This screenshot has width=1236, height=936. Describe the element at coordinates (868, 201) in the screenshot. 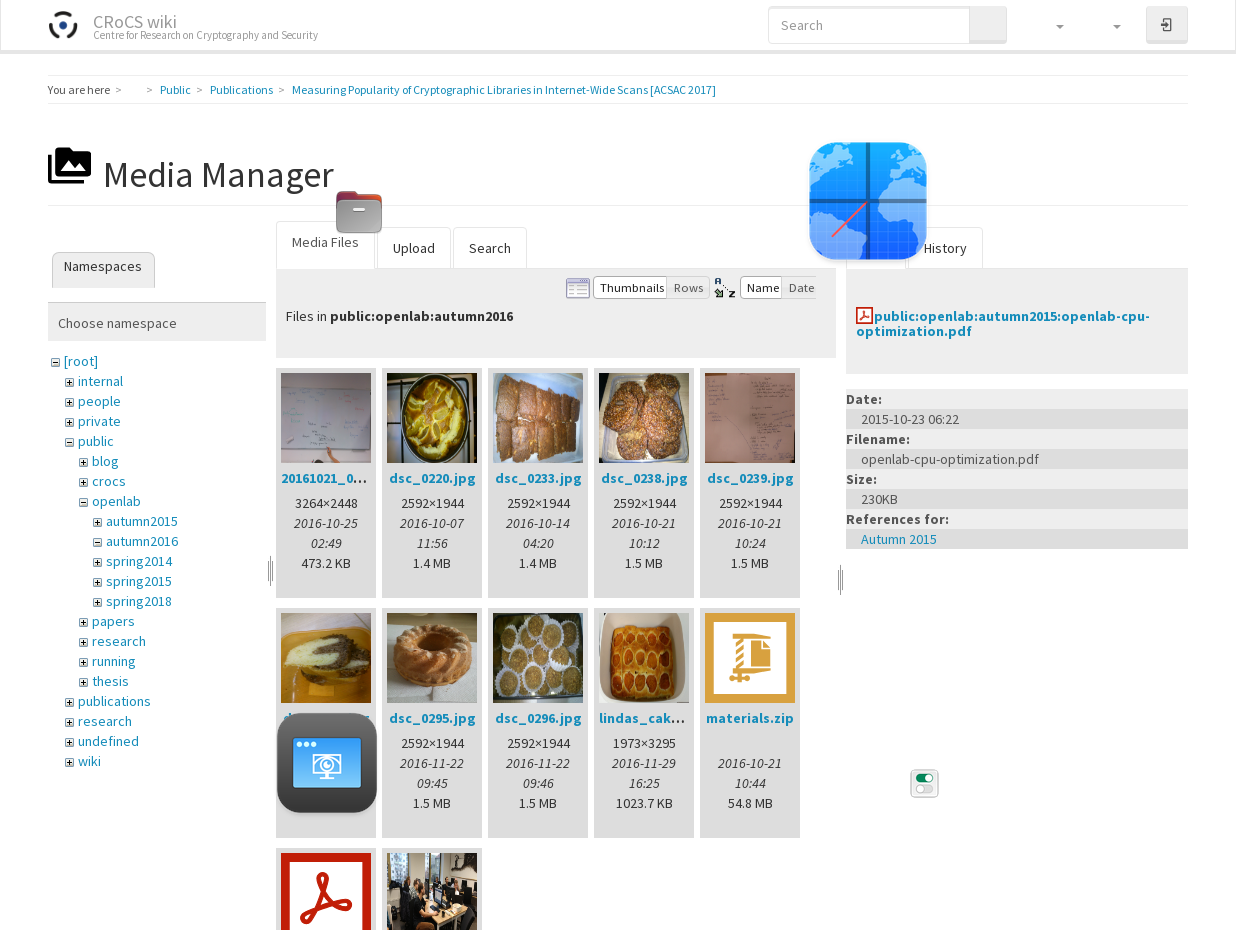

I see `open nmap network scanning application` at that location.